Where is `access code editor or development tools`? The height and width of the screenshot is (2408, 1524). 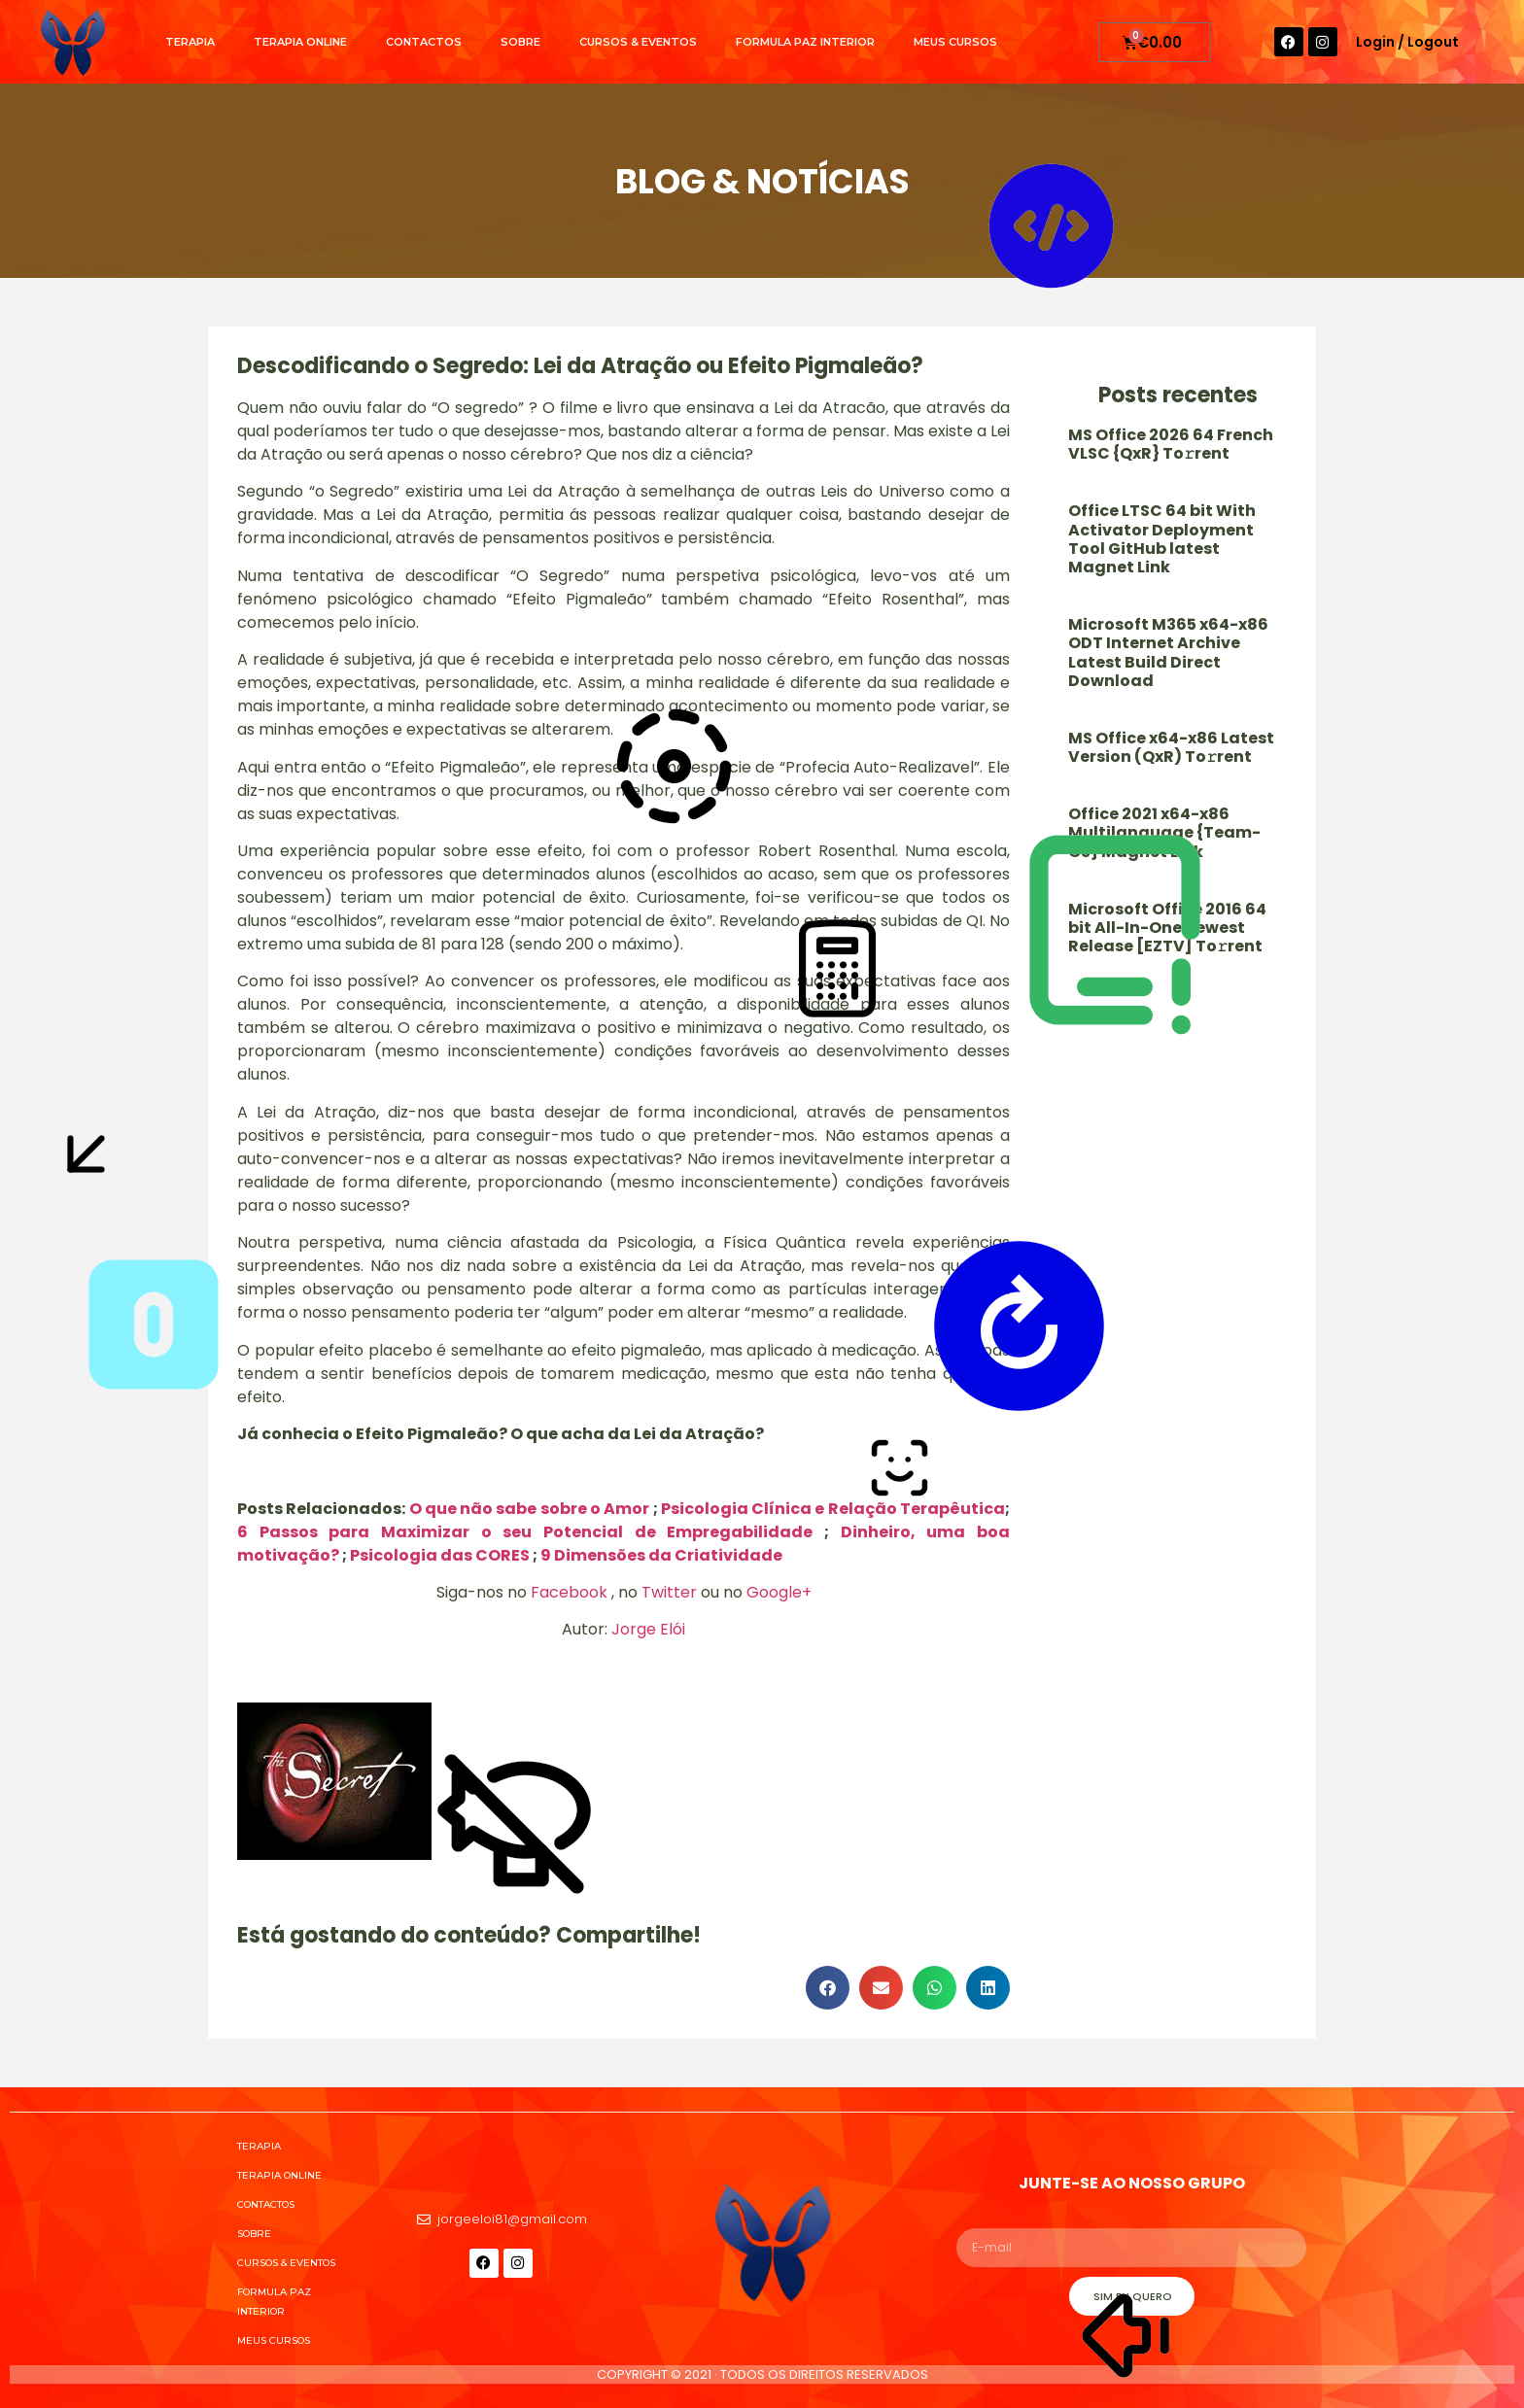 access code editor or development tools is located at coordinates (1051, 225).